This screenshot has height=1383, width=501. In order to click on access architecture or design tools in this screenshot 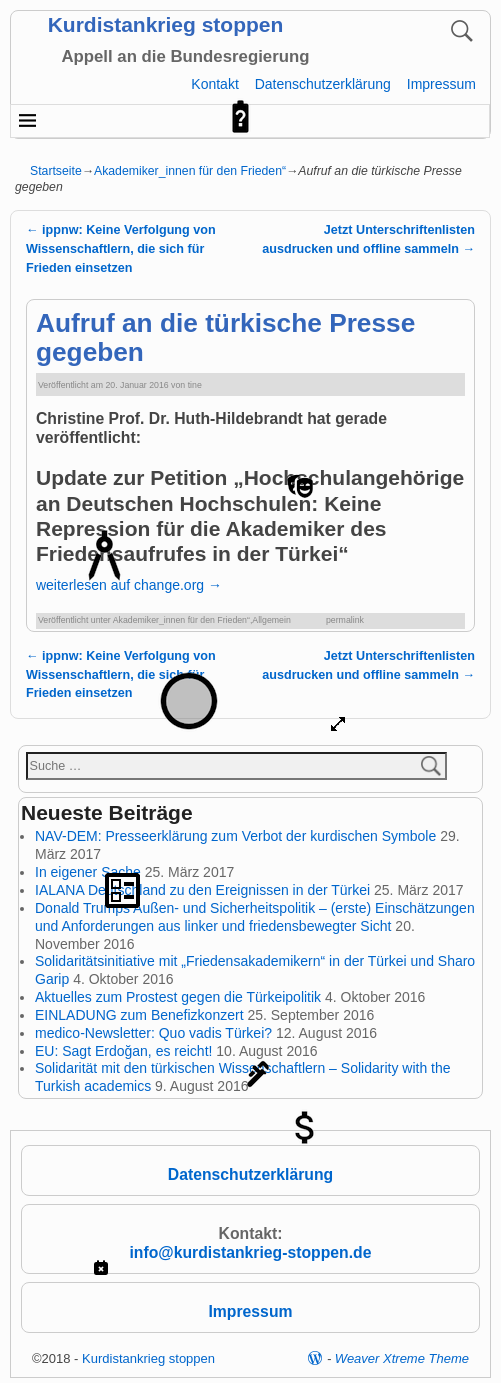, I will do `click(104, 555)`.